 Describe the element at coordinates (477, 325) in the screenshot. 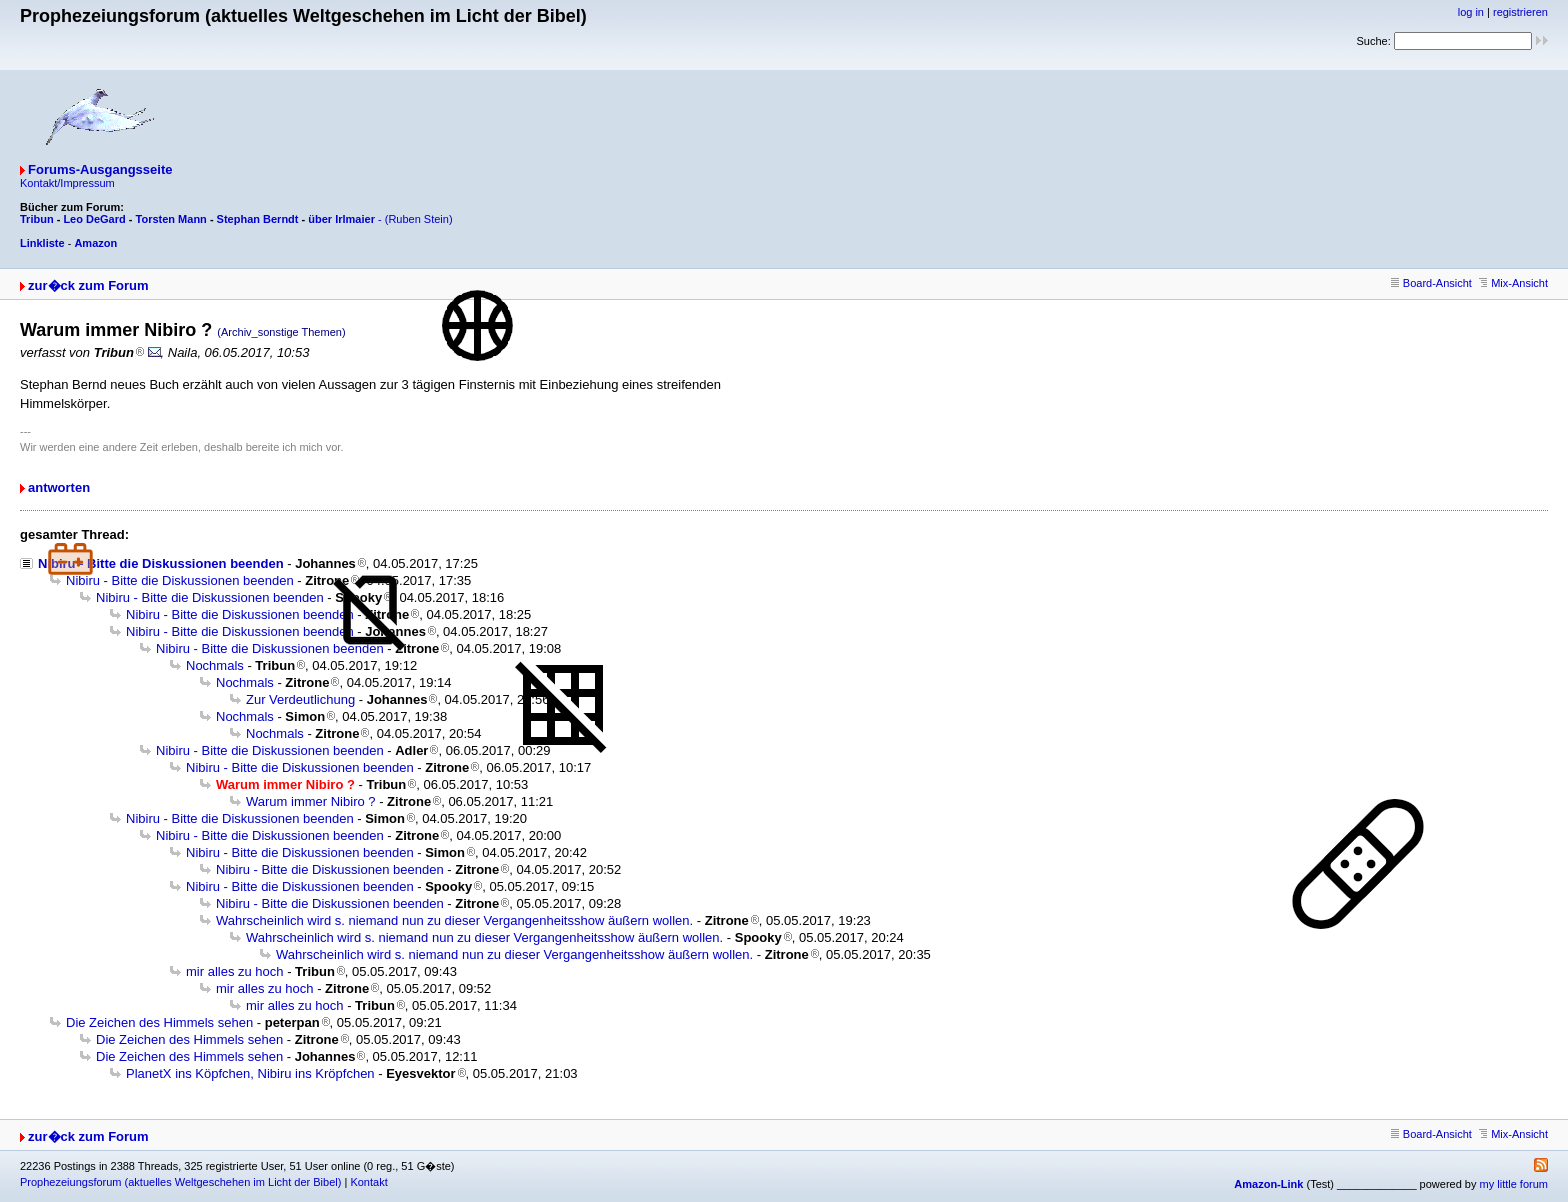

I see `access sports or basketball content` at that location.